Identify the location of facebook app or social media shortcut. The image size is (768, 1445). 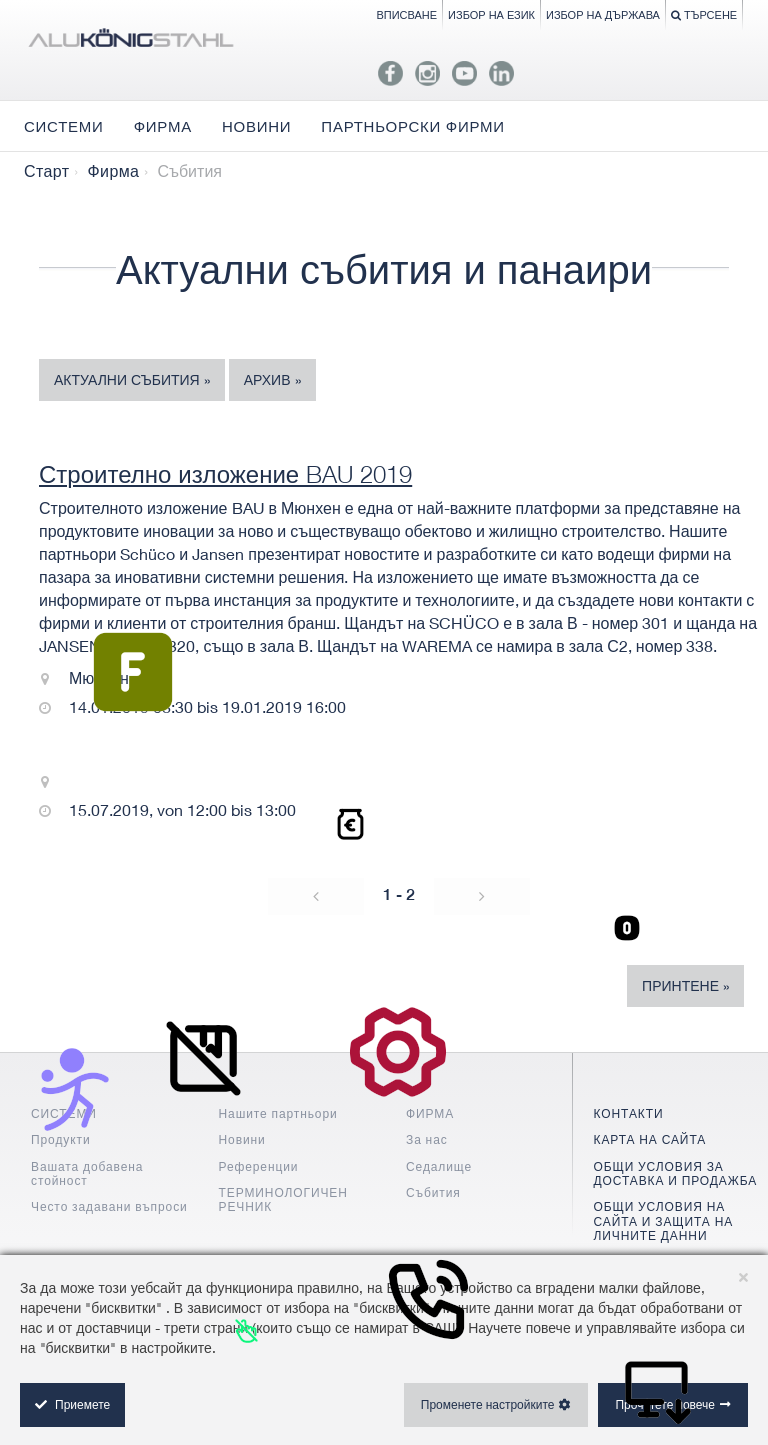
(133, 672).